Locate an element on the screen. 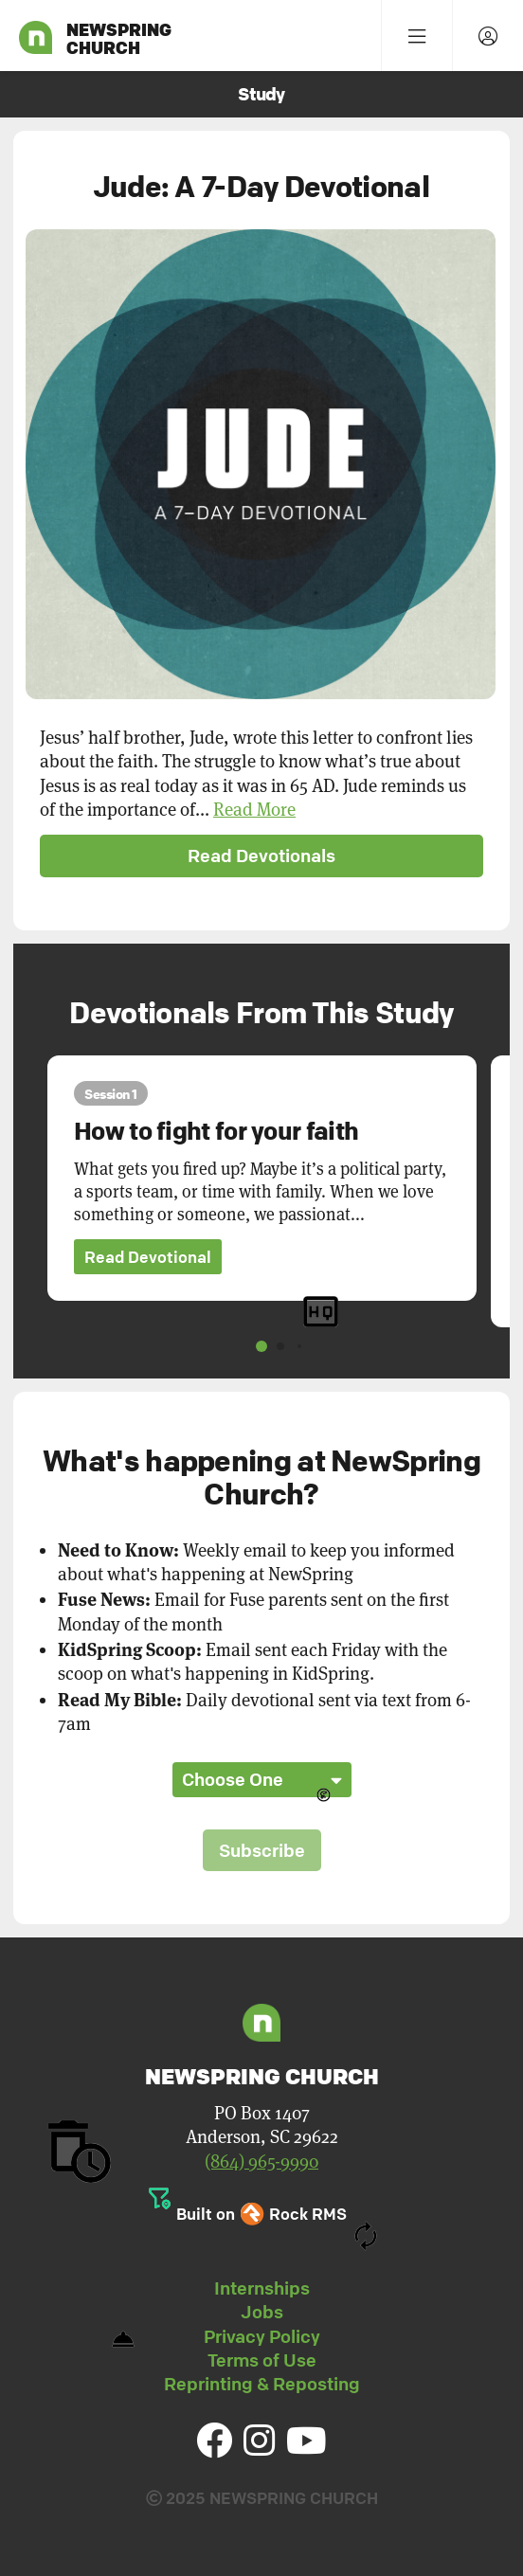  refresh or reload content is located at coordinates (366, 2236).